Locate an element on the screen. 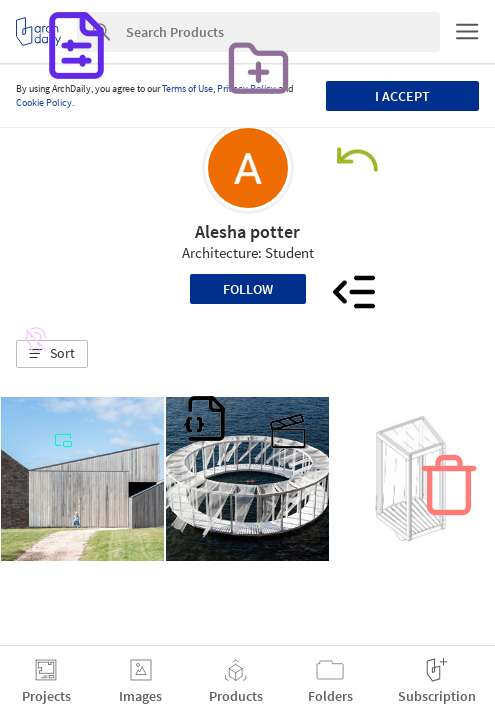 The height and width of the screenshot is (720, 495). mute or disable audio/sound is located at coordinates (36, 340).